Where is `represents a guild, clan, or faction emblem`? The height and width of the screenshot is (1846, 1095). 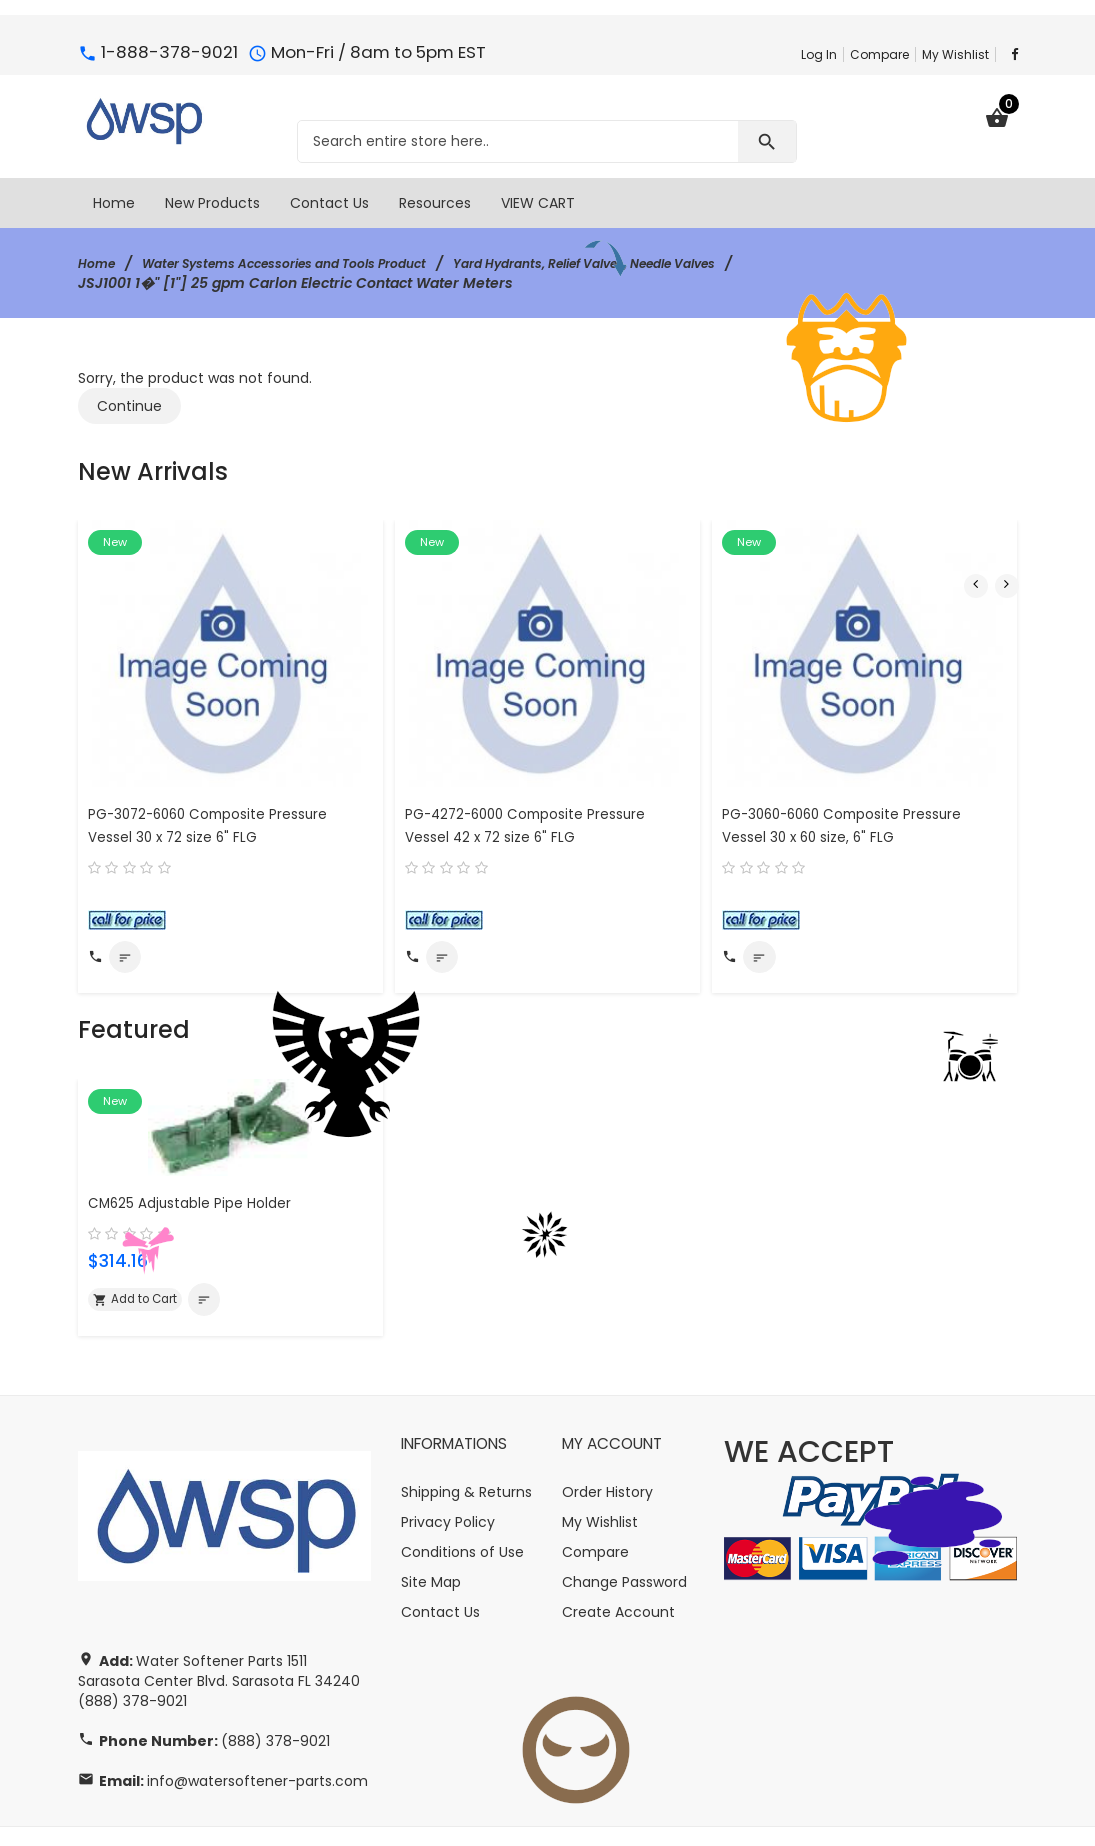 represents a guild, clan, or faction emblem is located at coordinates (345, 1062).